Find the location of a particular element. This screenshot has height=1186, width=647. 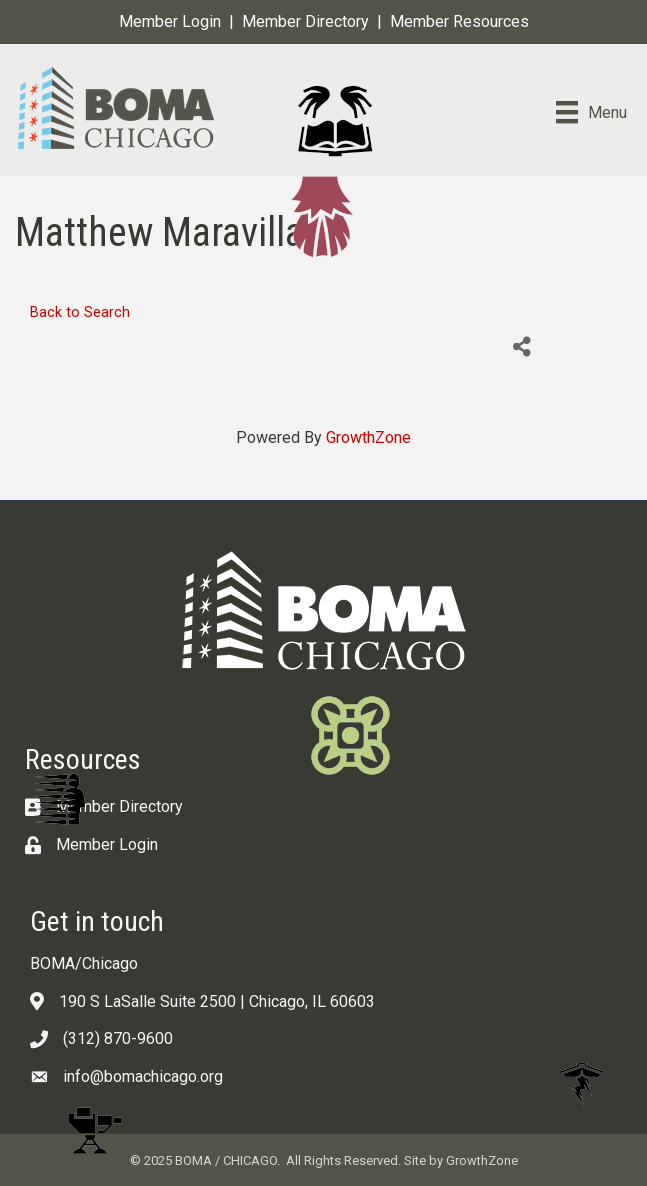

indicates evasion or dodge ability activated is located at coordinates (59, 799).